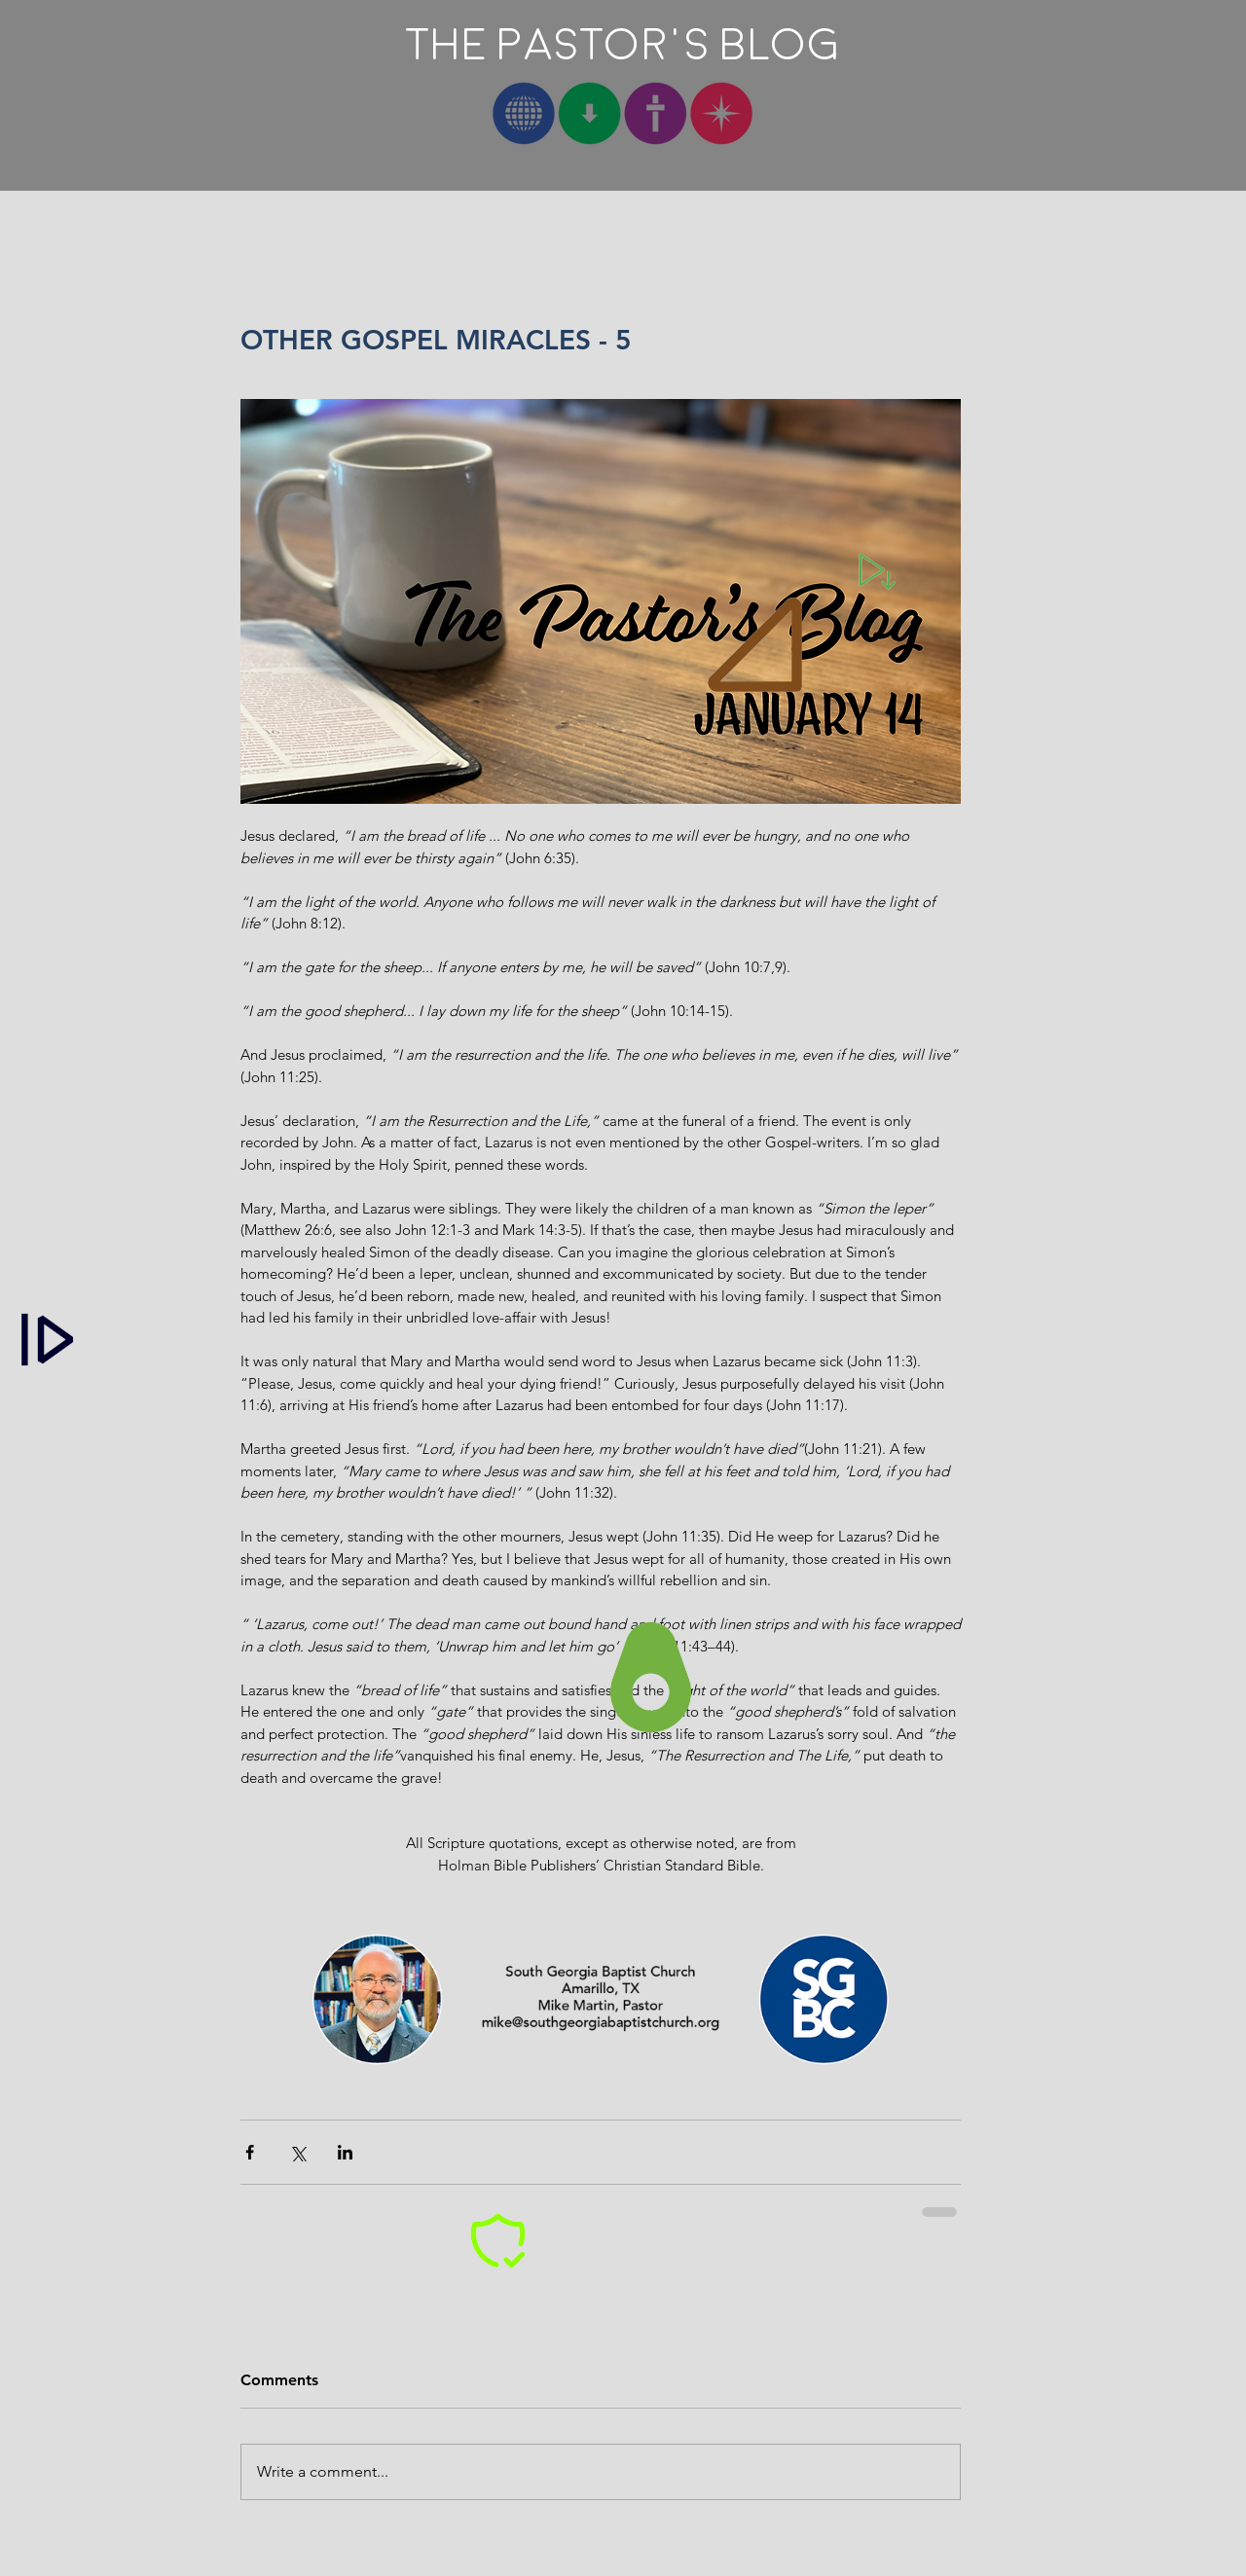 This screenshot has width=1246, height=2576. Describe the element at coordinates (497, 2240) in the screenshot. I see `indicates verified or secure status` at that location.